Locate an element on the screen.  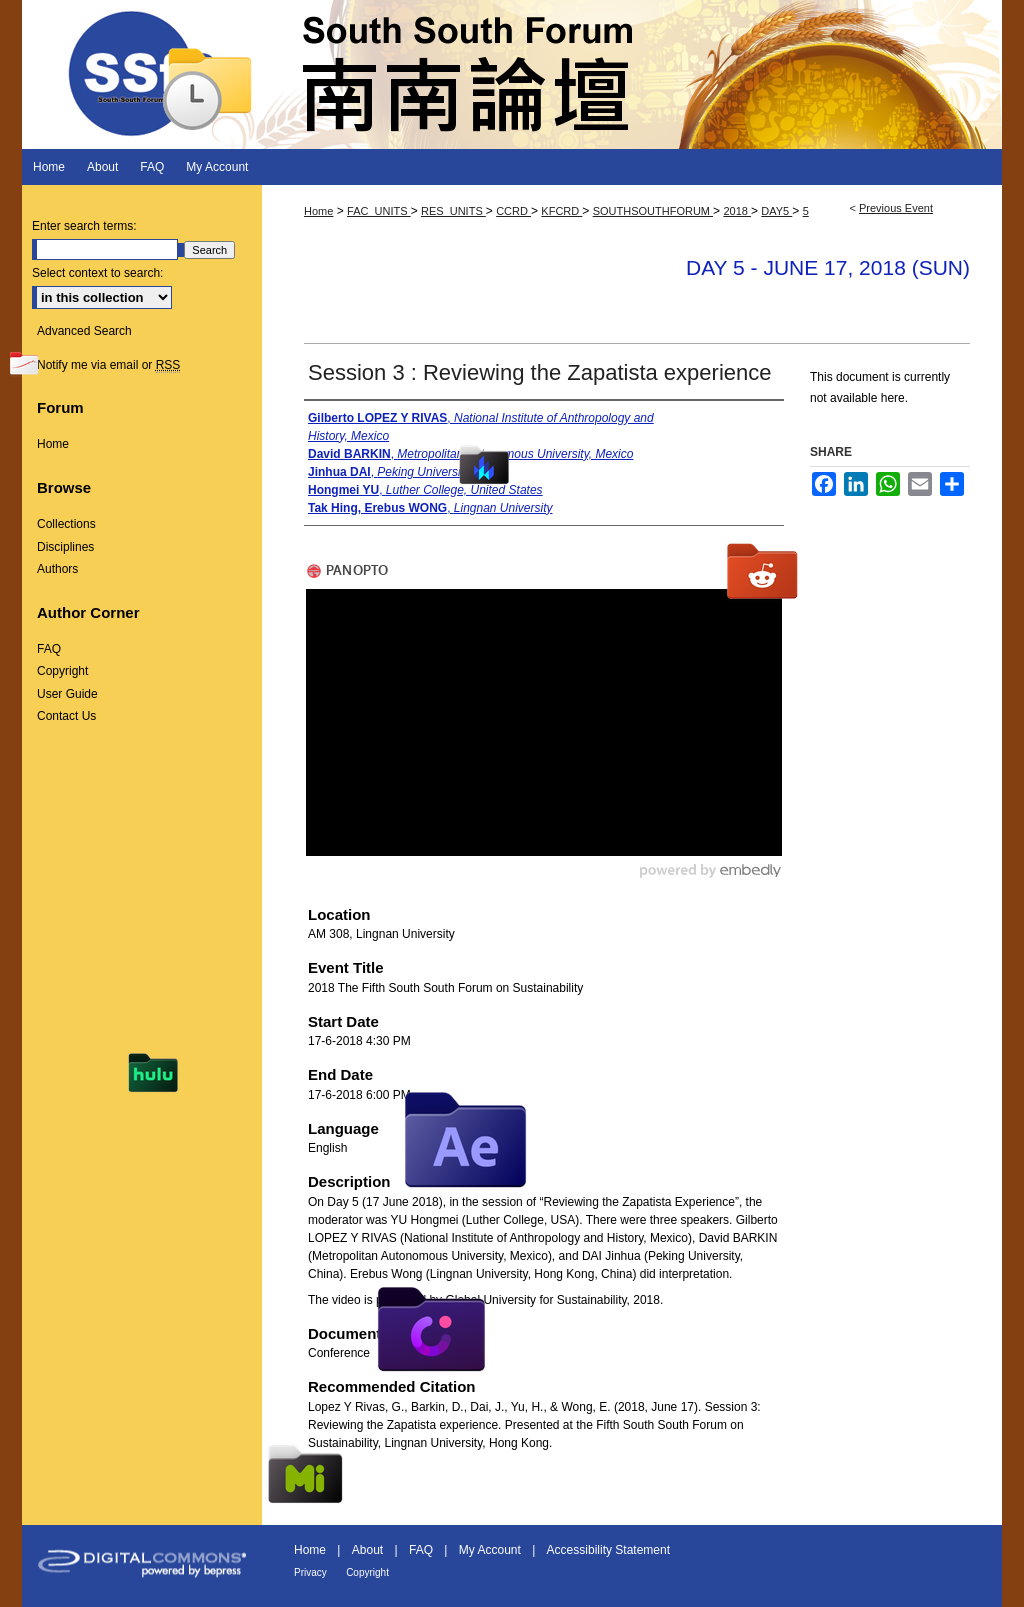
folder containing Adobe After Effects project files is located at coordinates (465, 1143).